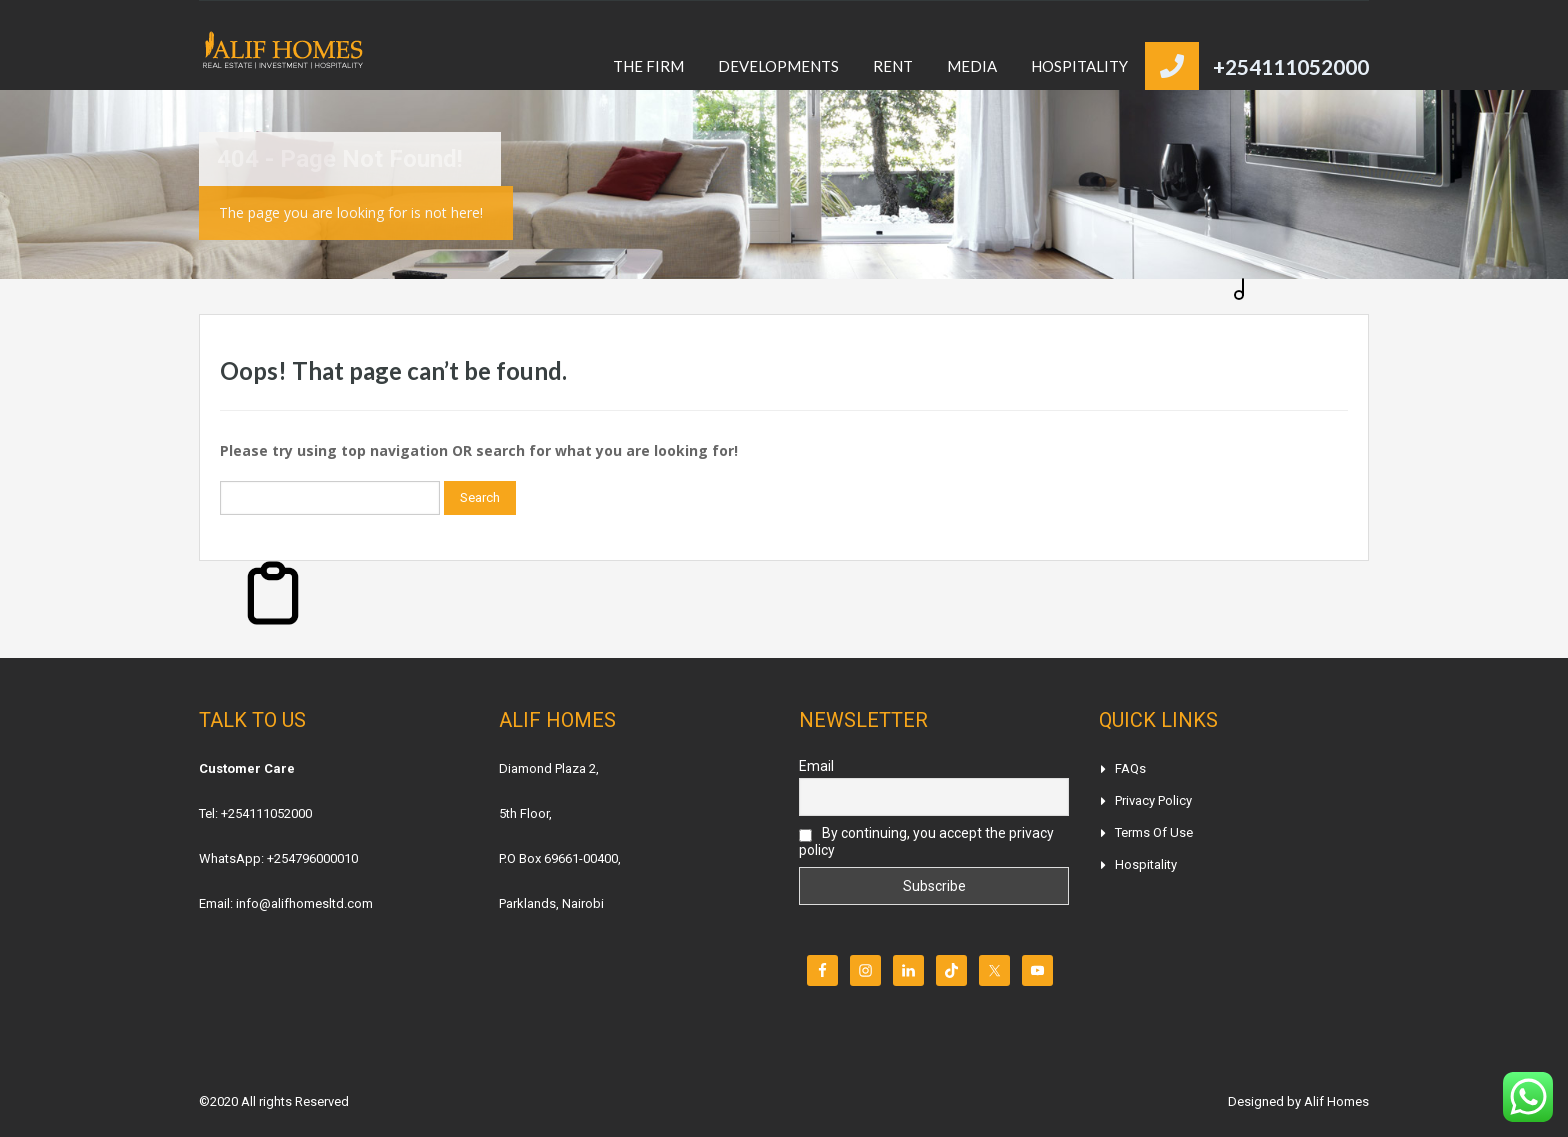  What do you see at coordinates (273, 593) in the screenshot?
I see `copy to clipboard` at bounding box center [273, 593].